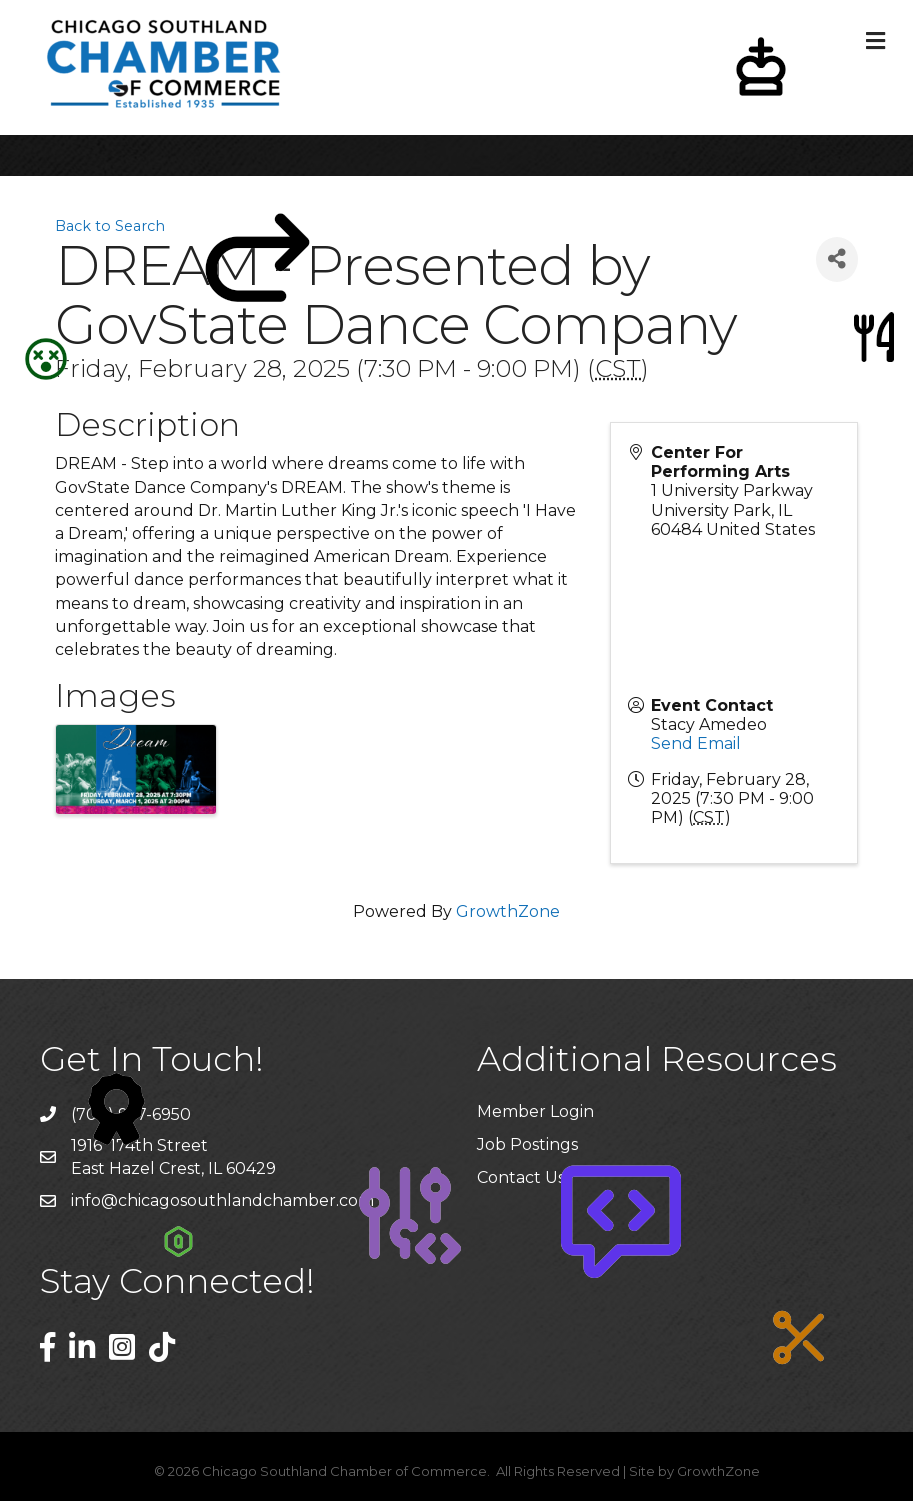 This screenshot has height=1501, width=913. What do you see at coordinates (405, 1213) in the screenshot?
I see `adjust code editor settings` at bounding box center [405, 1213].